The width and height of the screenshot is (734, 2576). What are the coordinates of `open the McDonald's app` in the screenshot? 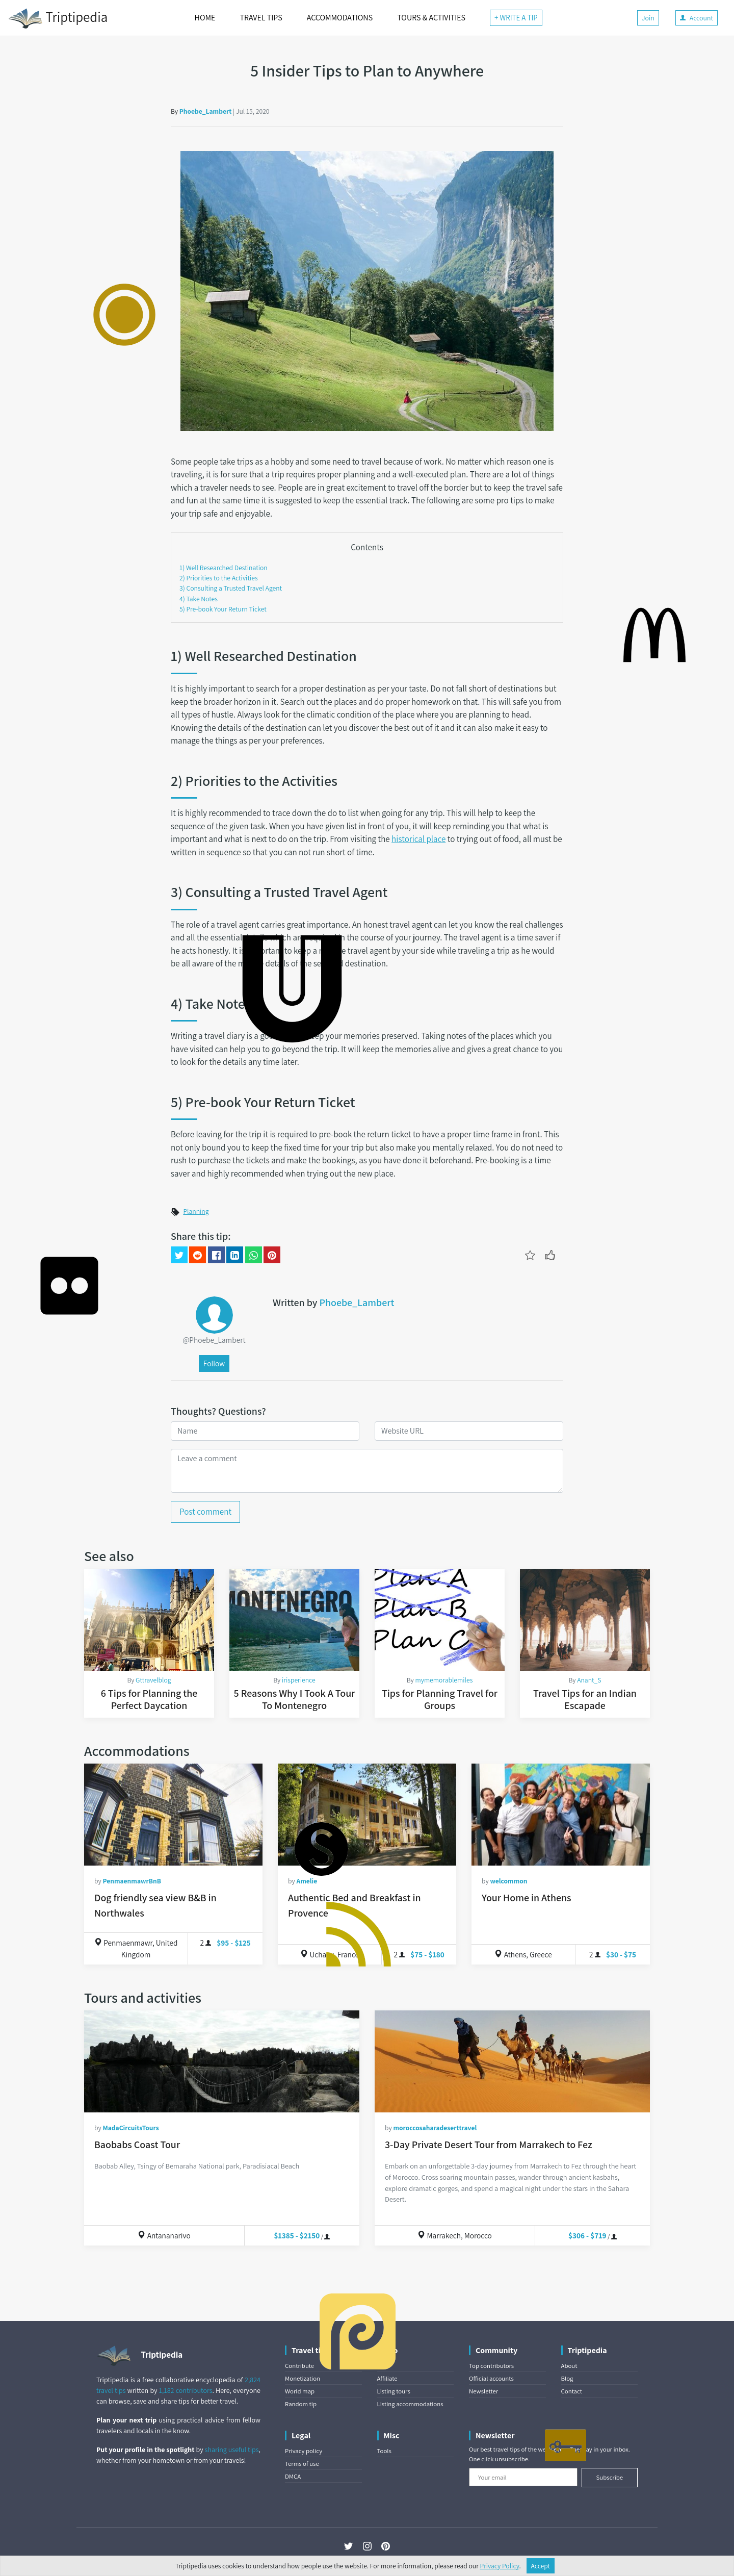 It's located at (654, 635).